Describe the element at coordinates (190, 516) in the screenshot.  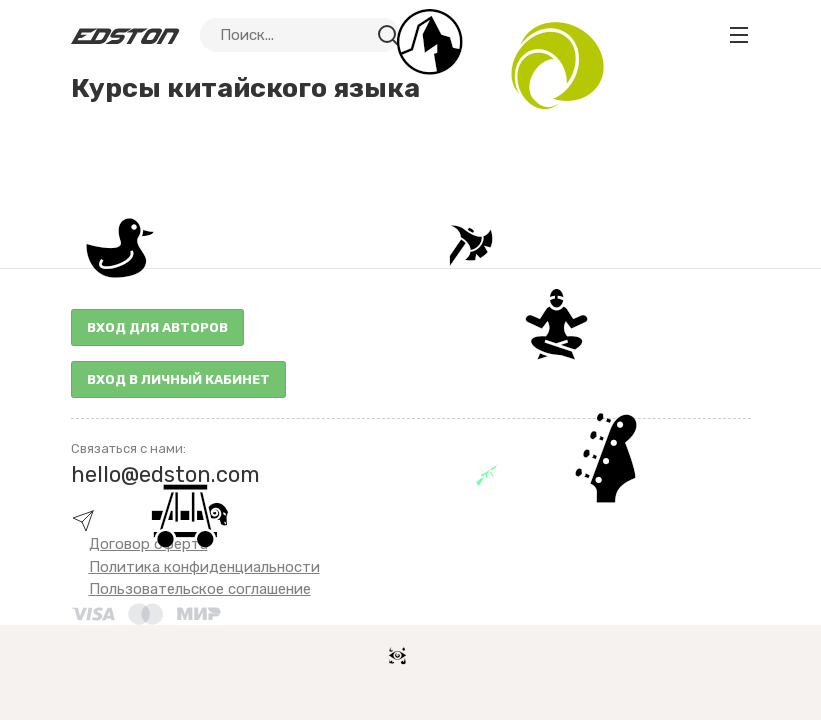
I see `select siege ram unit in strategy game` at that location.